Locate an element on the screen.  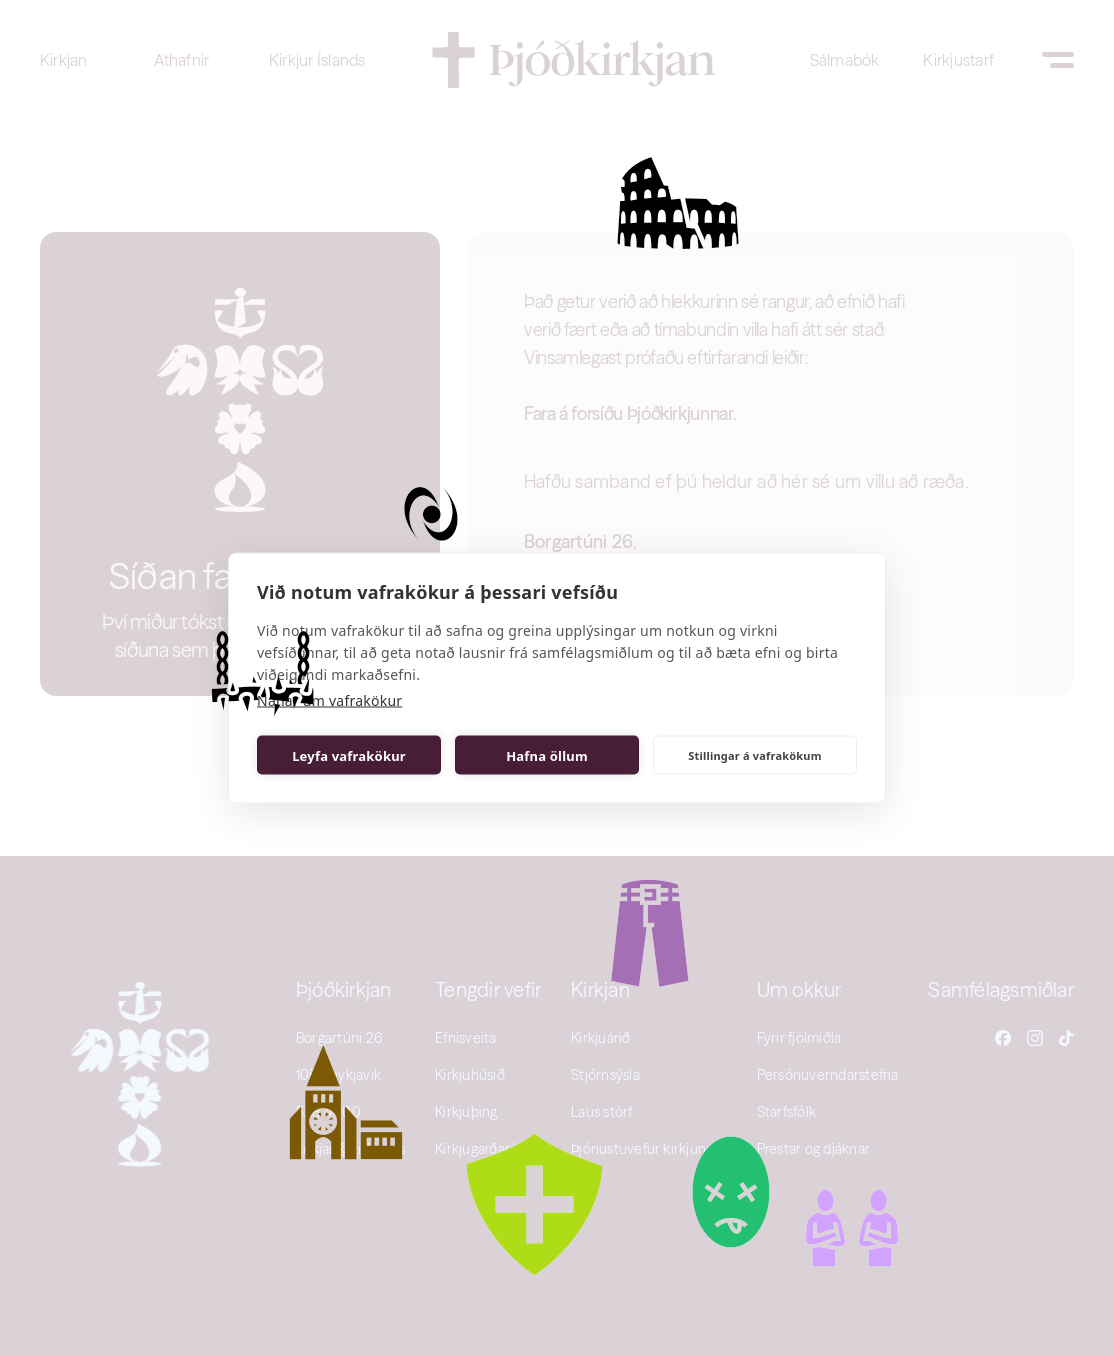
locate nearby churches or places of worship is located at coordinates (346, 1102).